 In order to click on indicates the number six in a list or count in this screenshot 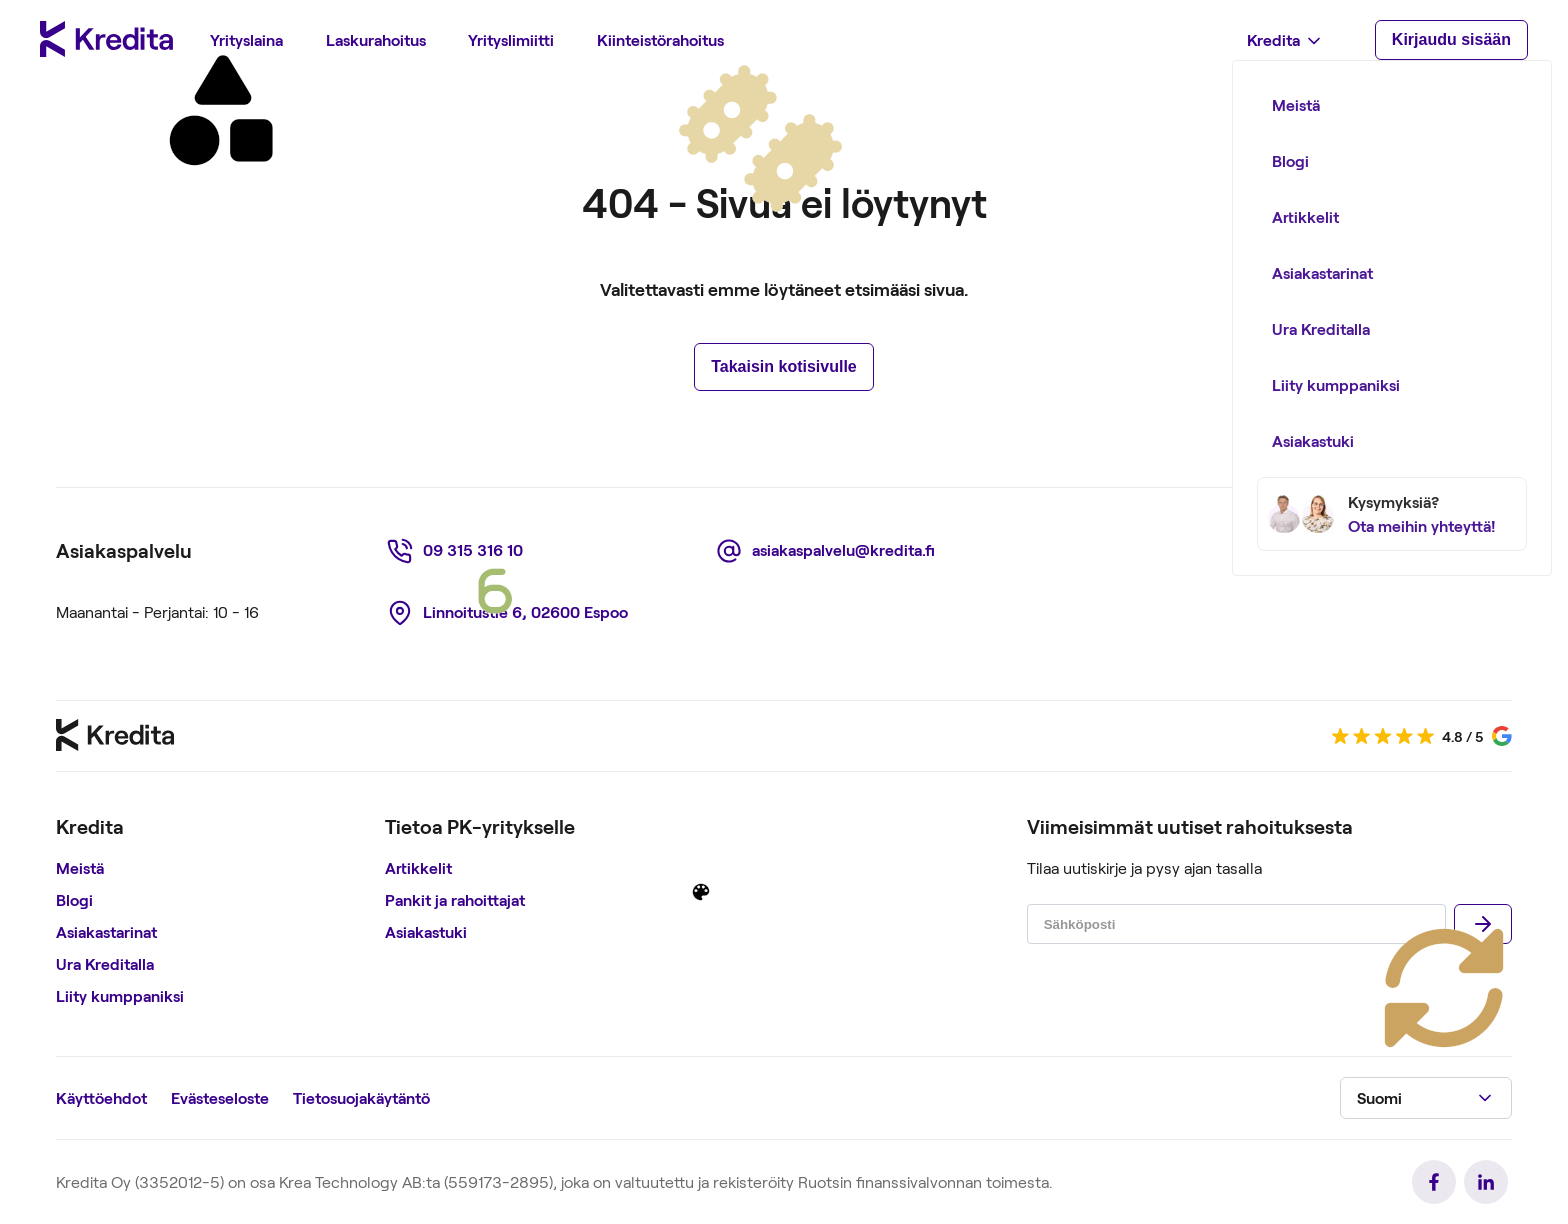, I will do `click(496, 591)`.